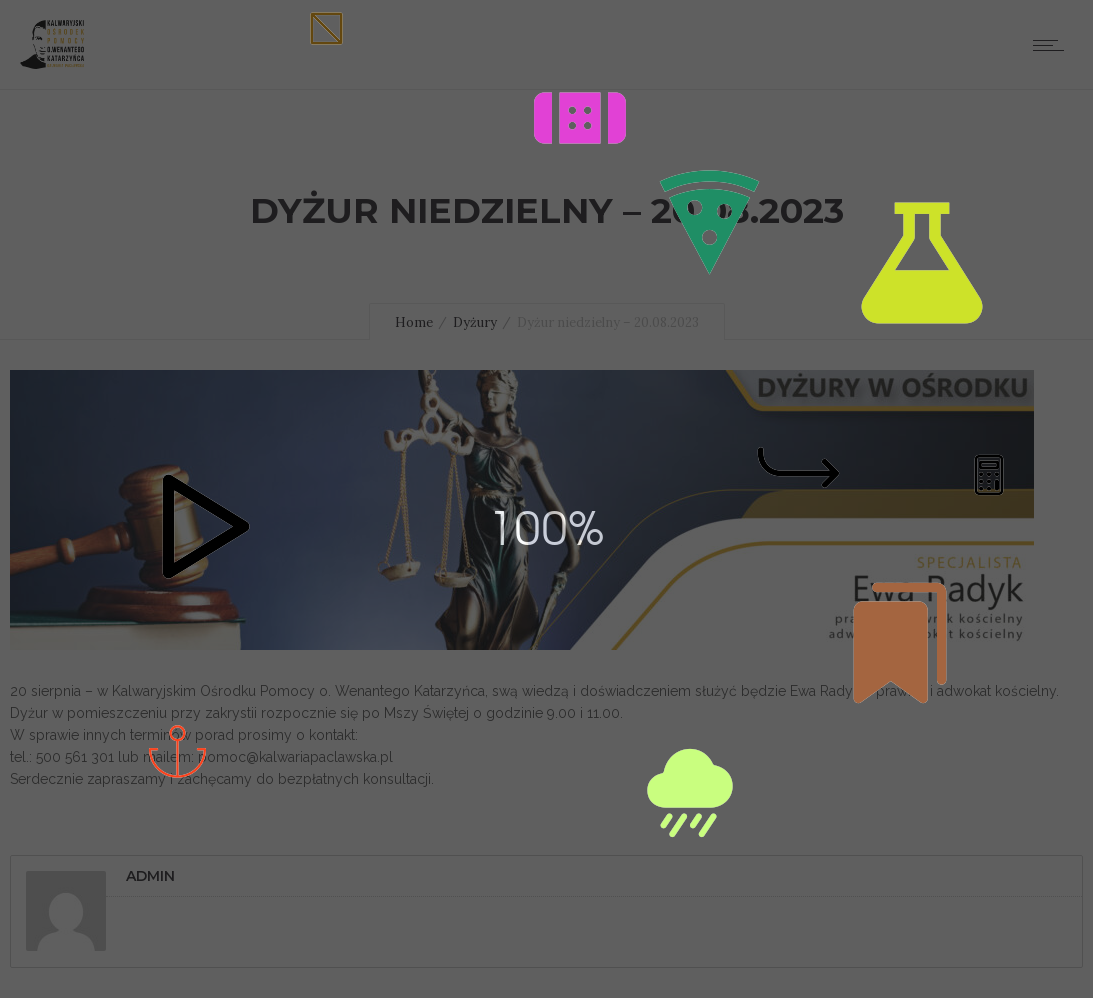 The height and width of the screenshot is (998, 1093). What do you see at coordinates (900, 643) in the screenshot?
I see `view your saved bookmarks` at bounding box center [900, 643].